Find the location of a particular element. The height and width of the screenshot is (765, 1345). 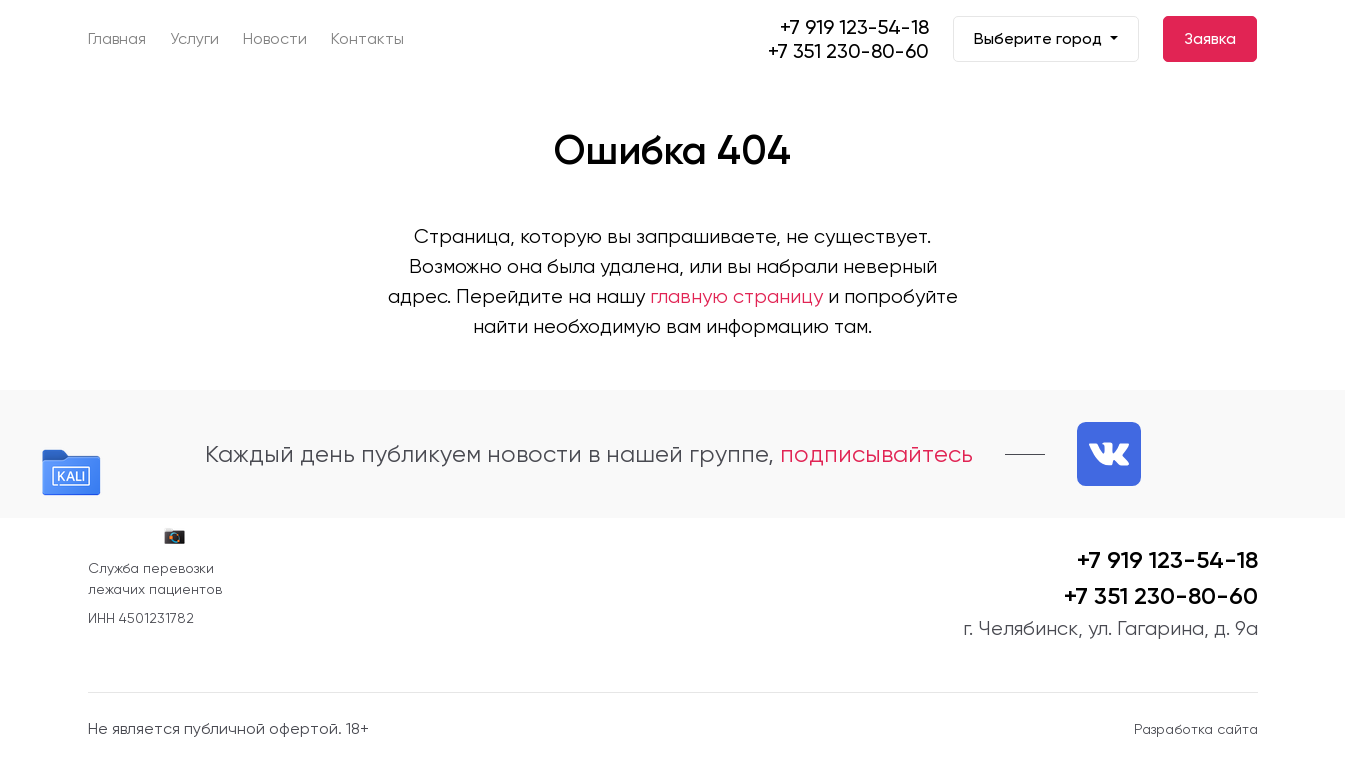

folder for octave programming files is located at coordinates (174, 536).